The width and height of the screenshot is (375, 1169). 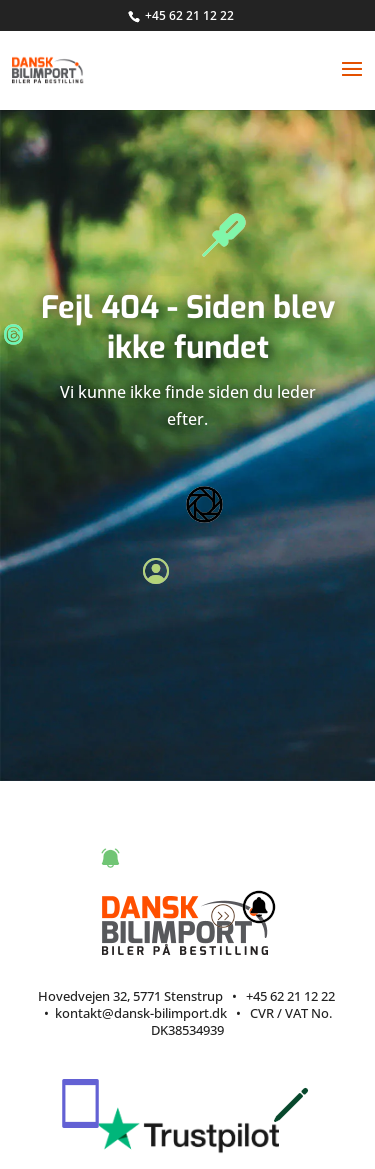 What do you see at coordinates (223, 916) in the screenshot?
I see `skip forward or advance to end` at bounding box center [223, 916].